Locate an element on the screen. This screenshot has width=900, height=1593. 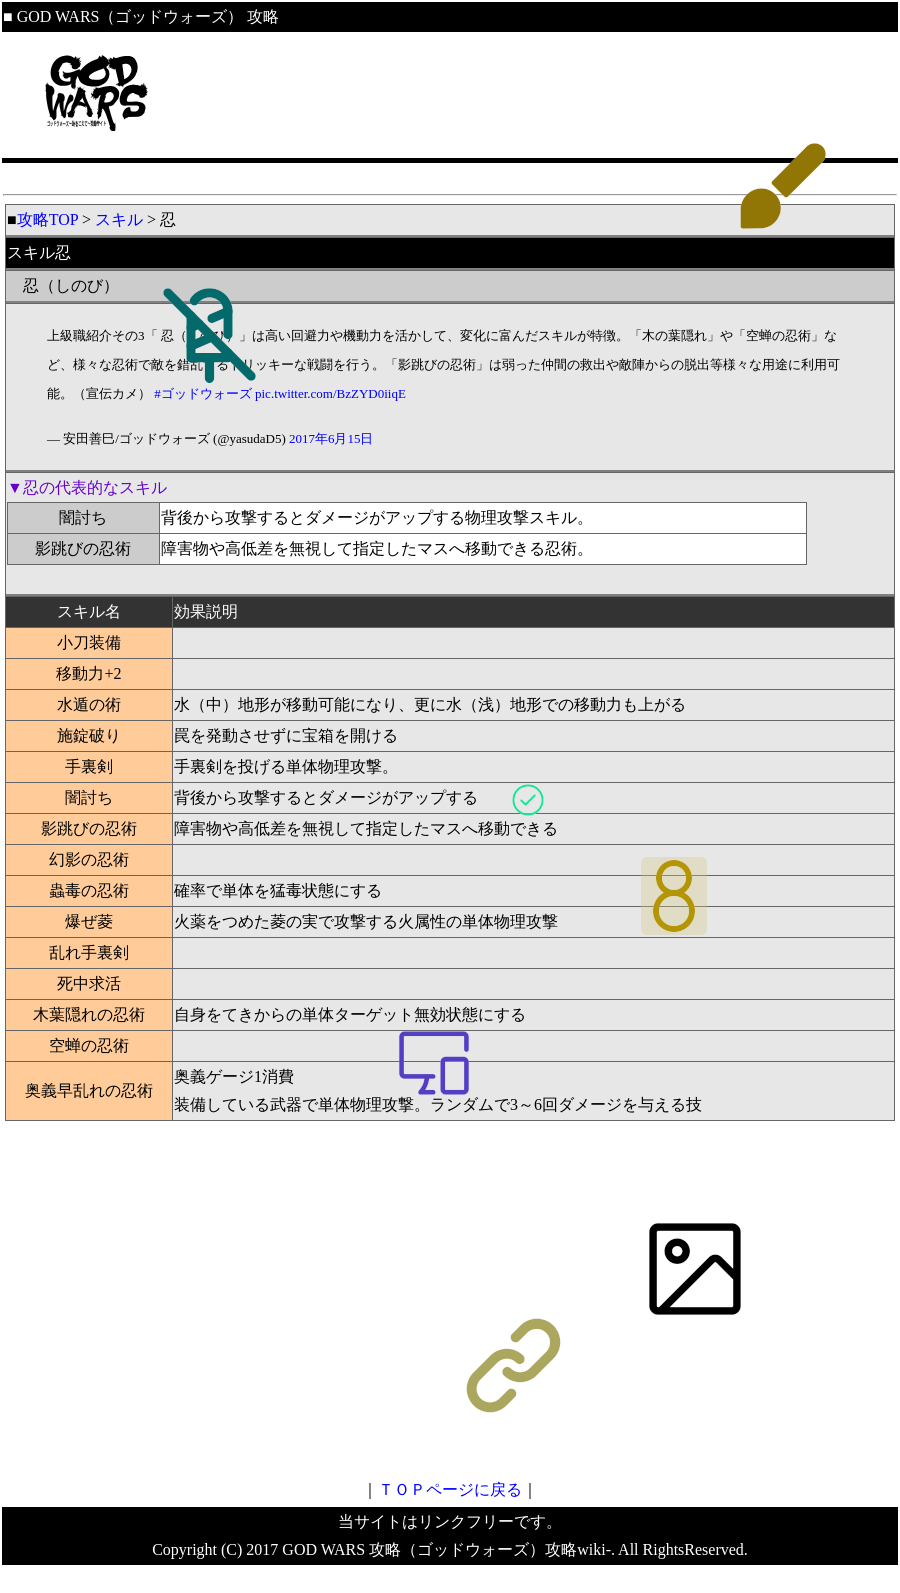
manage connected devices is located at coordinates (434, 1063).